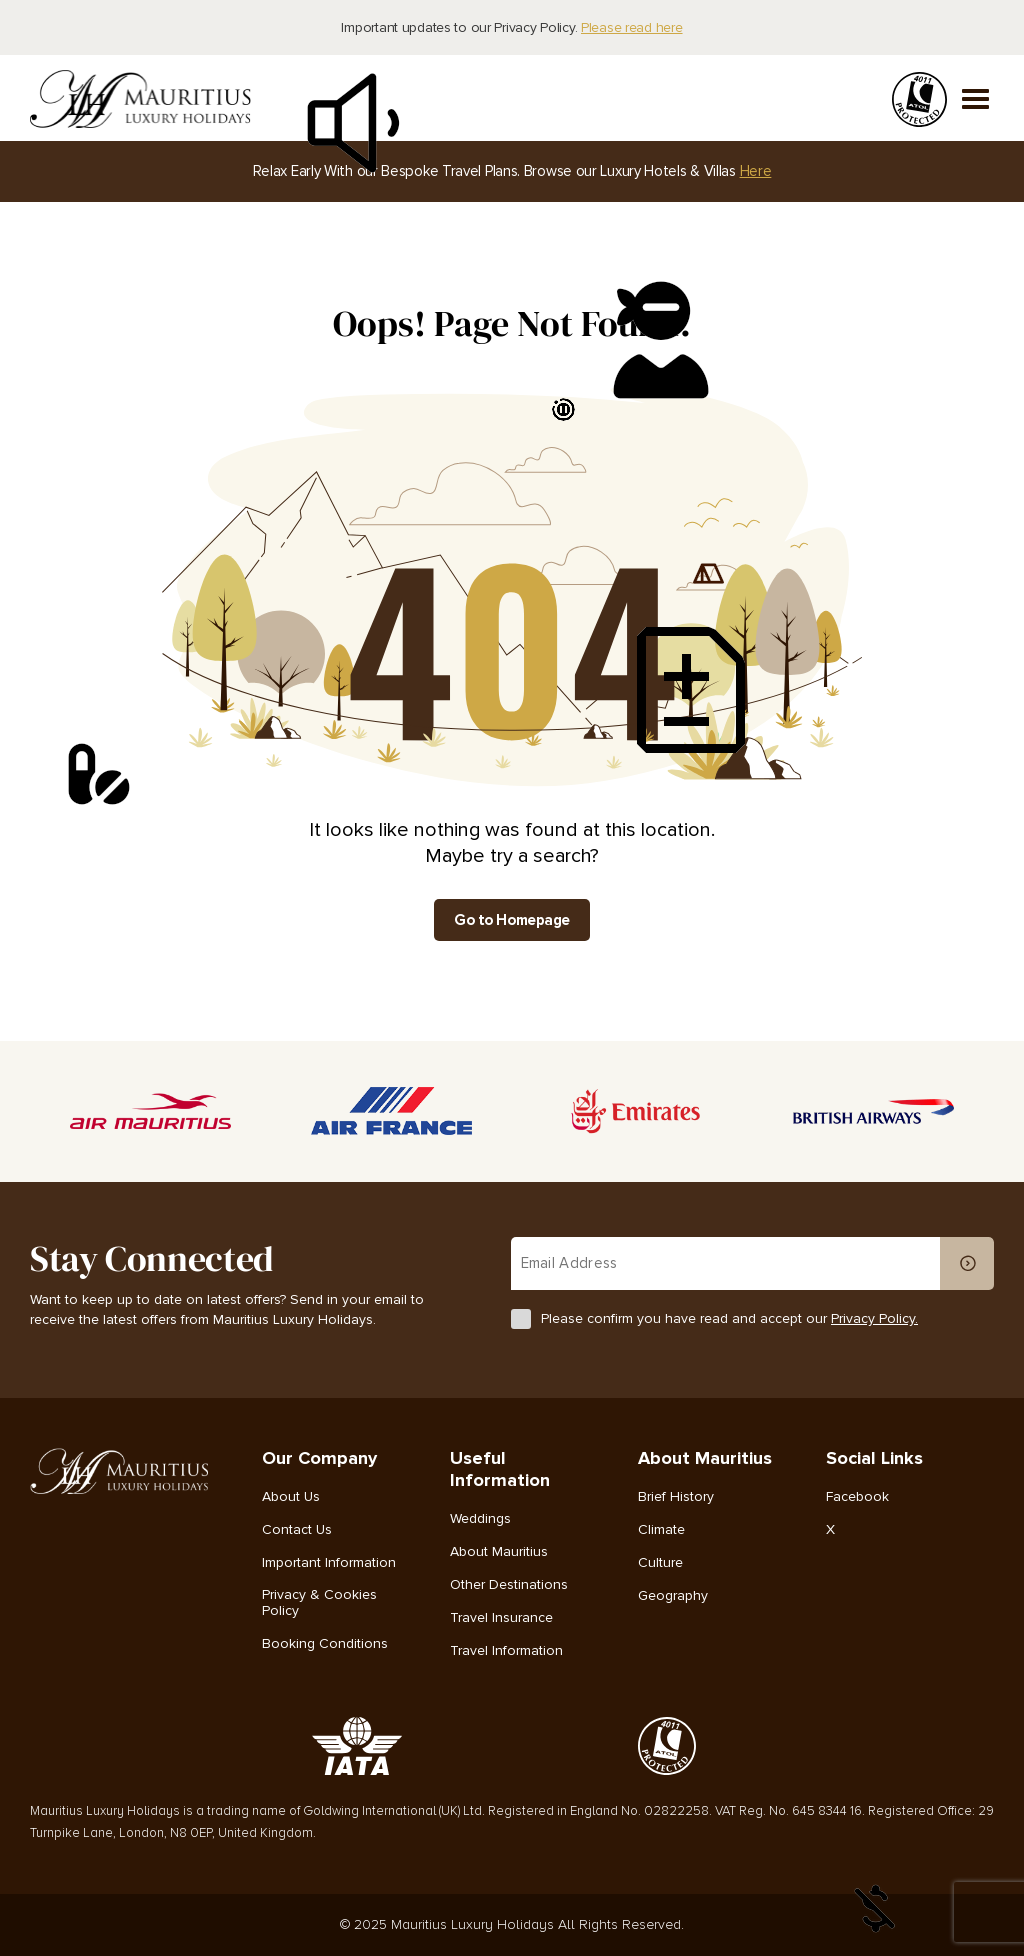  What do you see at coordinates (691, 690) in the screenshot?
I see `view file differences or changes` at bounding box center [691, 690].